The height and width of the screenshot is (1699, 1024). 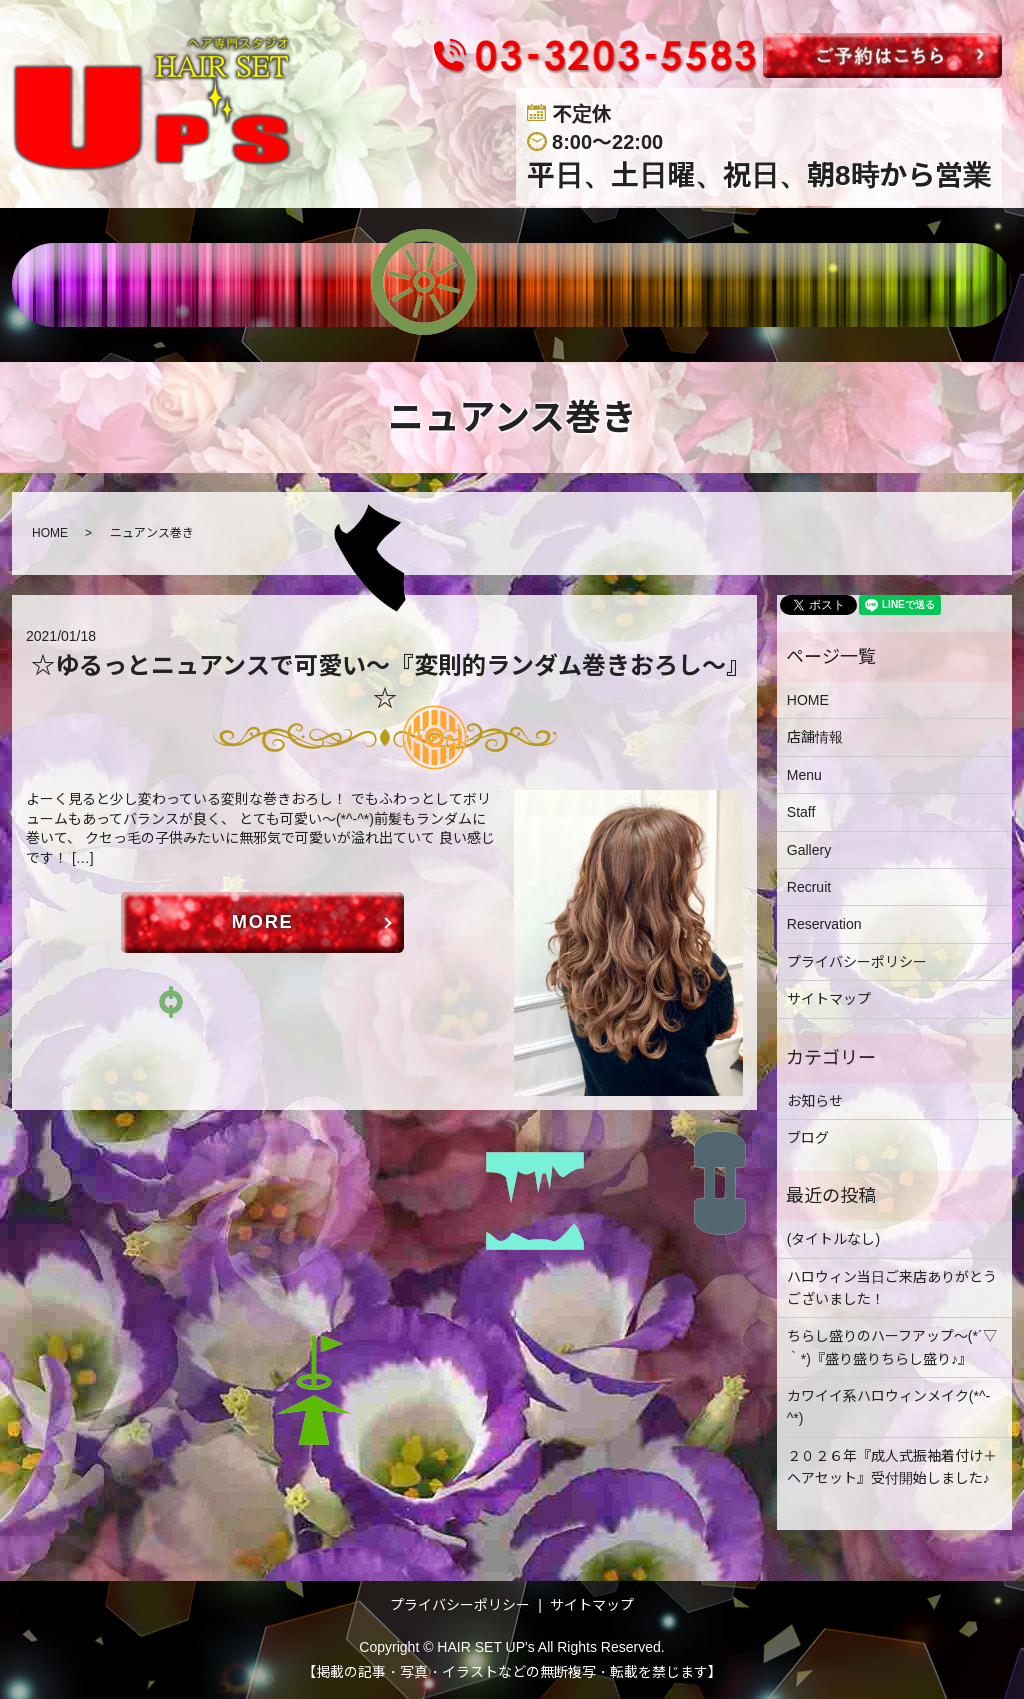 I want to click on select Peru as your country or region, so click(x=370, y=557).